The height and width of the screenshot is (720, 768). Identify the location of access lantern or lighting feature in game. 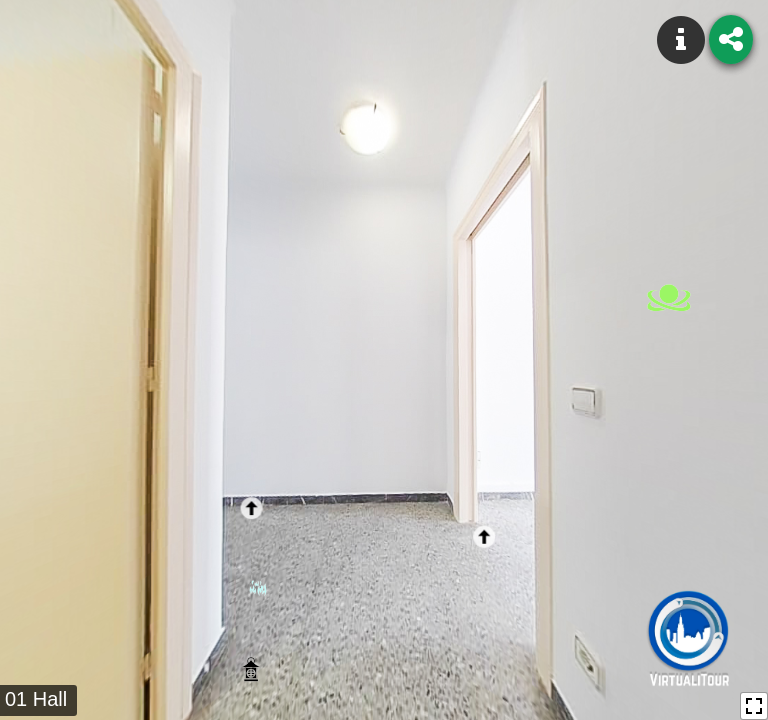
(251, 669).